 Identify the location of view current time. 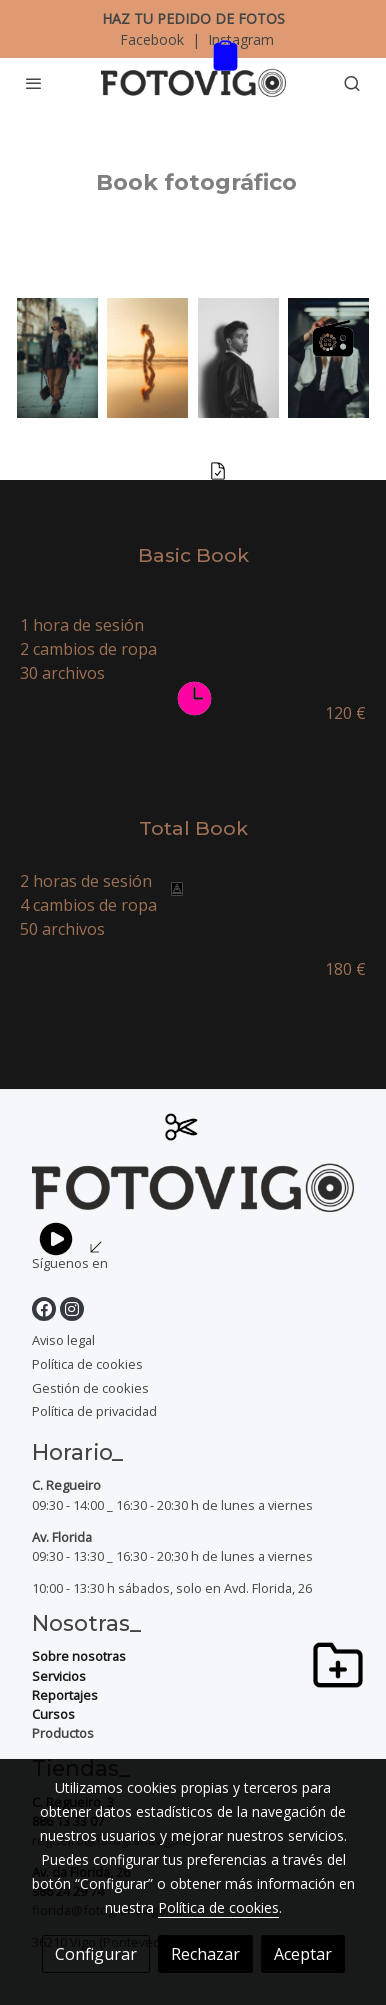
(194, 698).